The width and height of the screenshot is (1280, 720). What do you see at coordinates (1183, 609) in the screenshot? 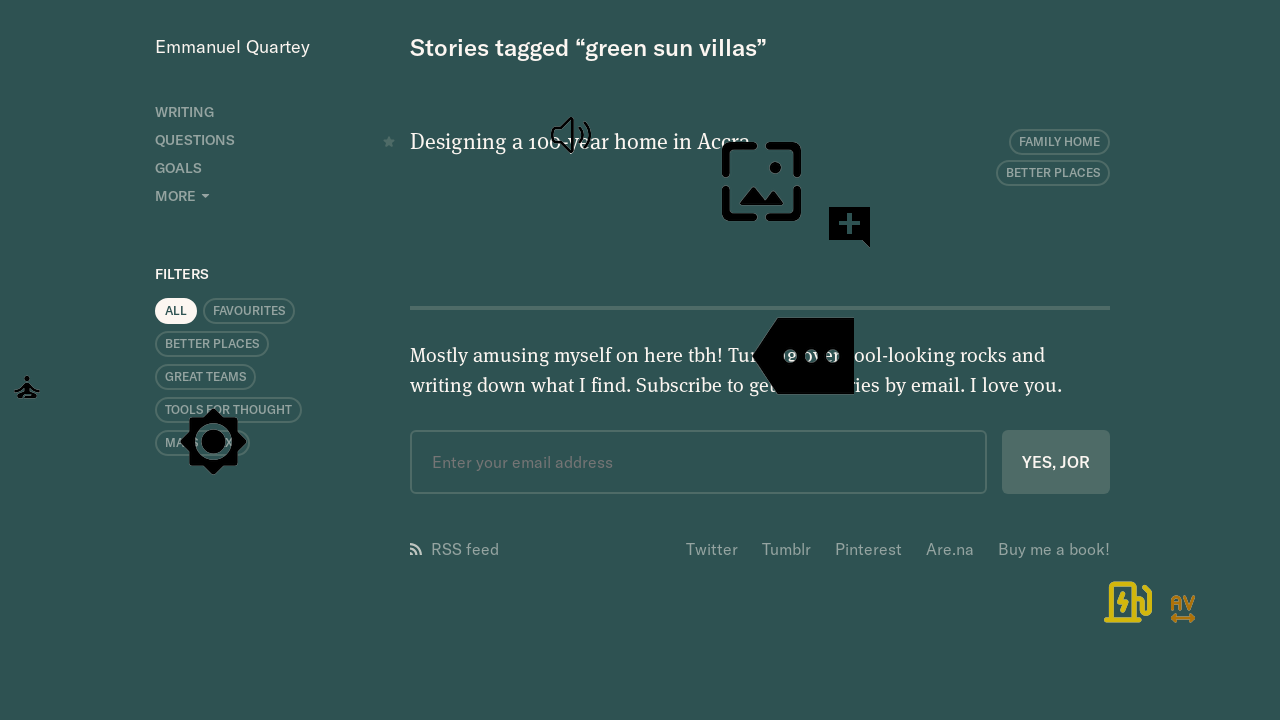
I see `adjust letter spacing in text` at bounding box center [1183, 609].